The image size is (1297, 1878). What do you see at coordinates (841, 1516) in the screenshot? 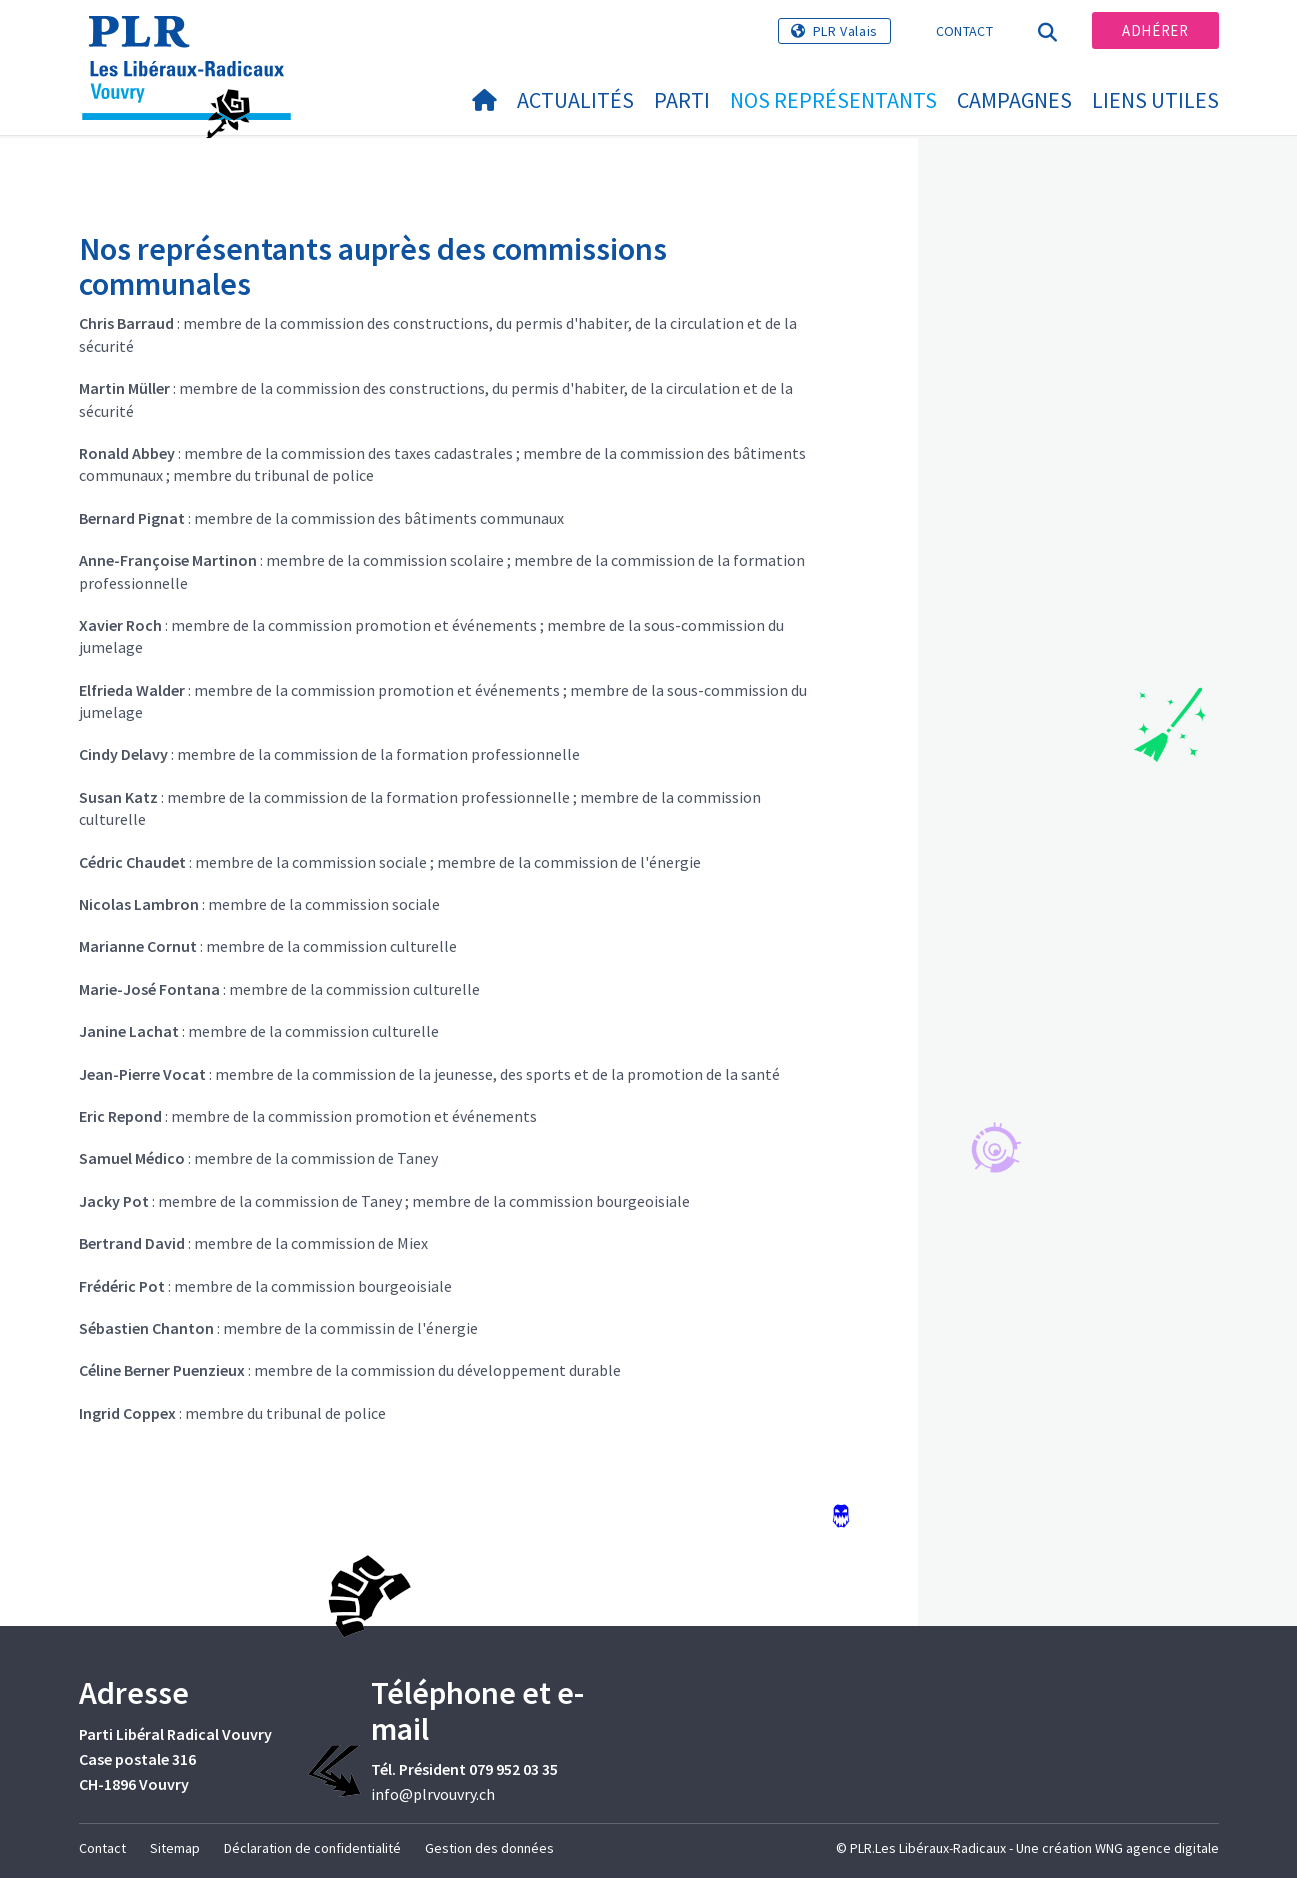
I see `select a trap or hazard in a game interface` at bounding box center [841, 1516].